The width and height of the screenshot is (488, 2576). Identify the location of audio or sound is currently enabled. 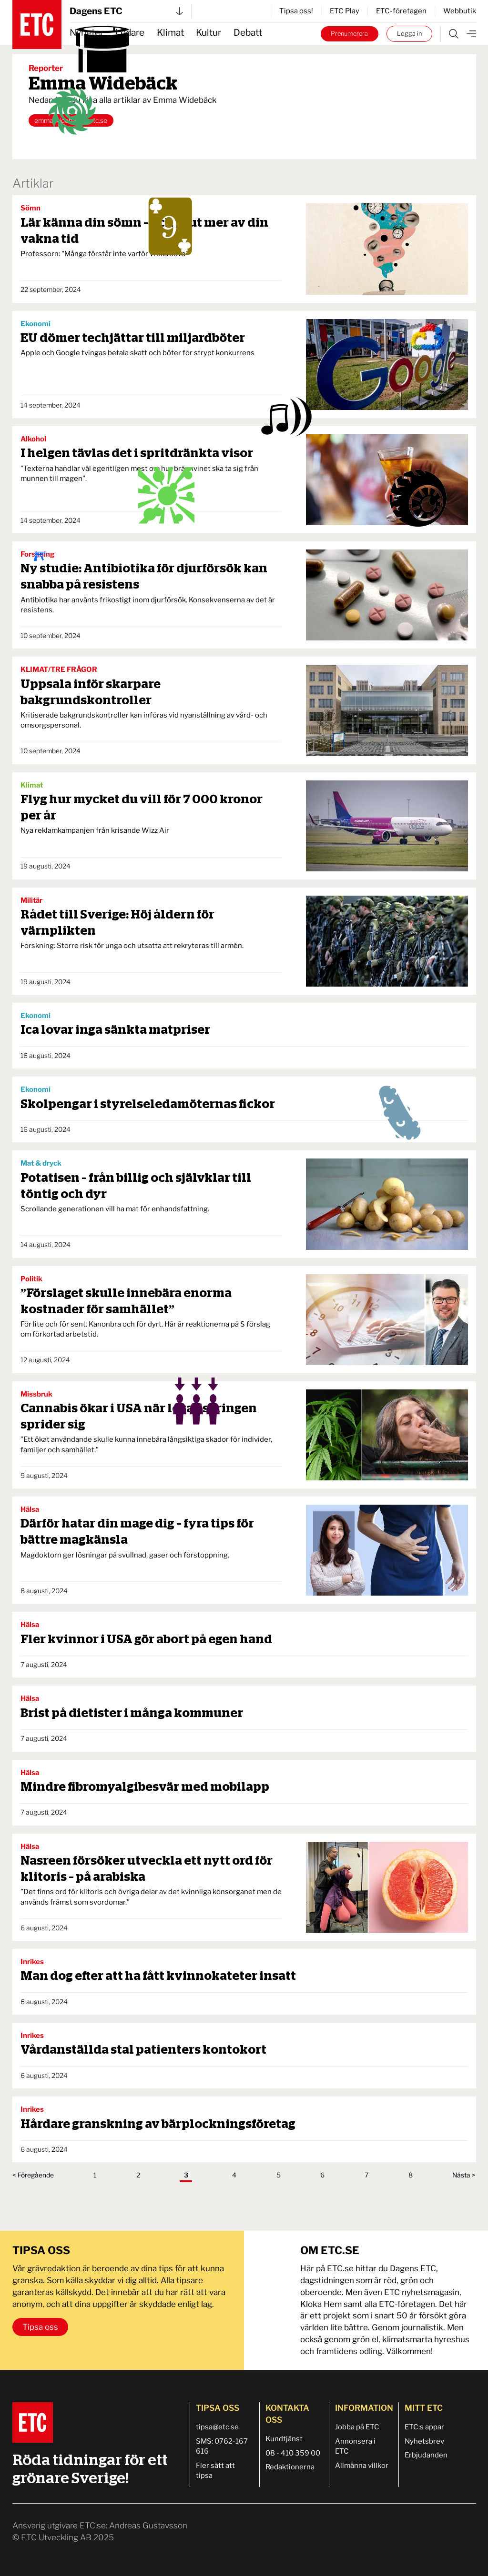
(286, 417).